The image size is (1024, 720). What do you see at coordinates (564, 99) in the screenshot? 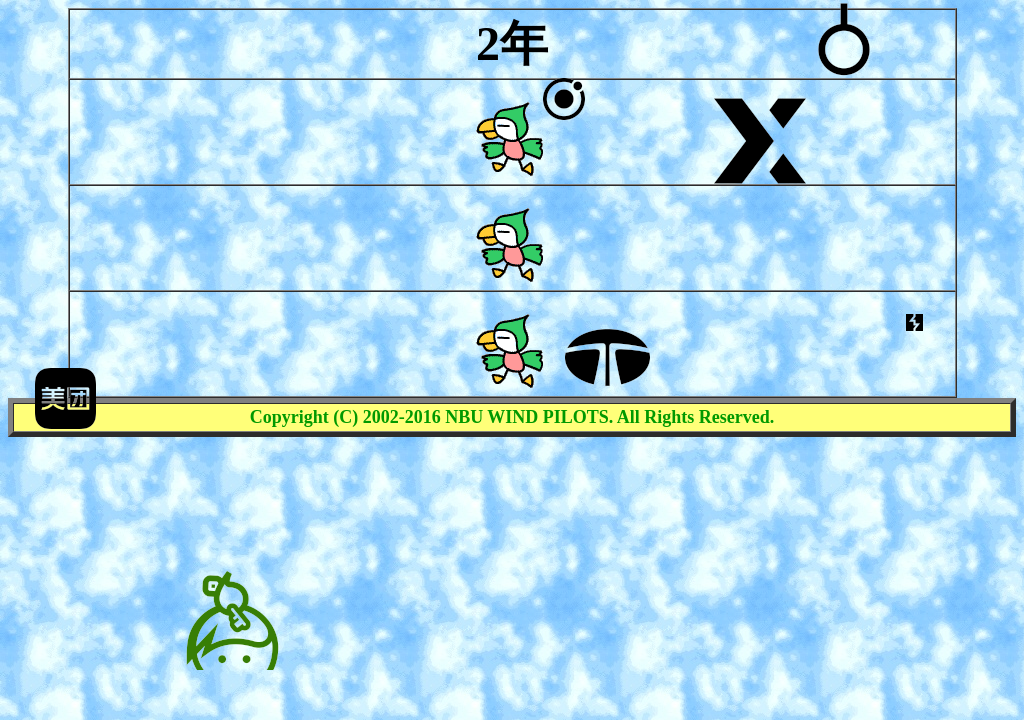
I see `ionic framework logo` at bounding box center [564, 99].